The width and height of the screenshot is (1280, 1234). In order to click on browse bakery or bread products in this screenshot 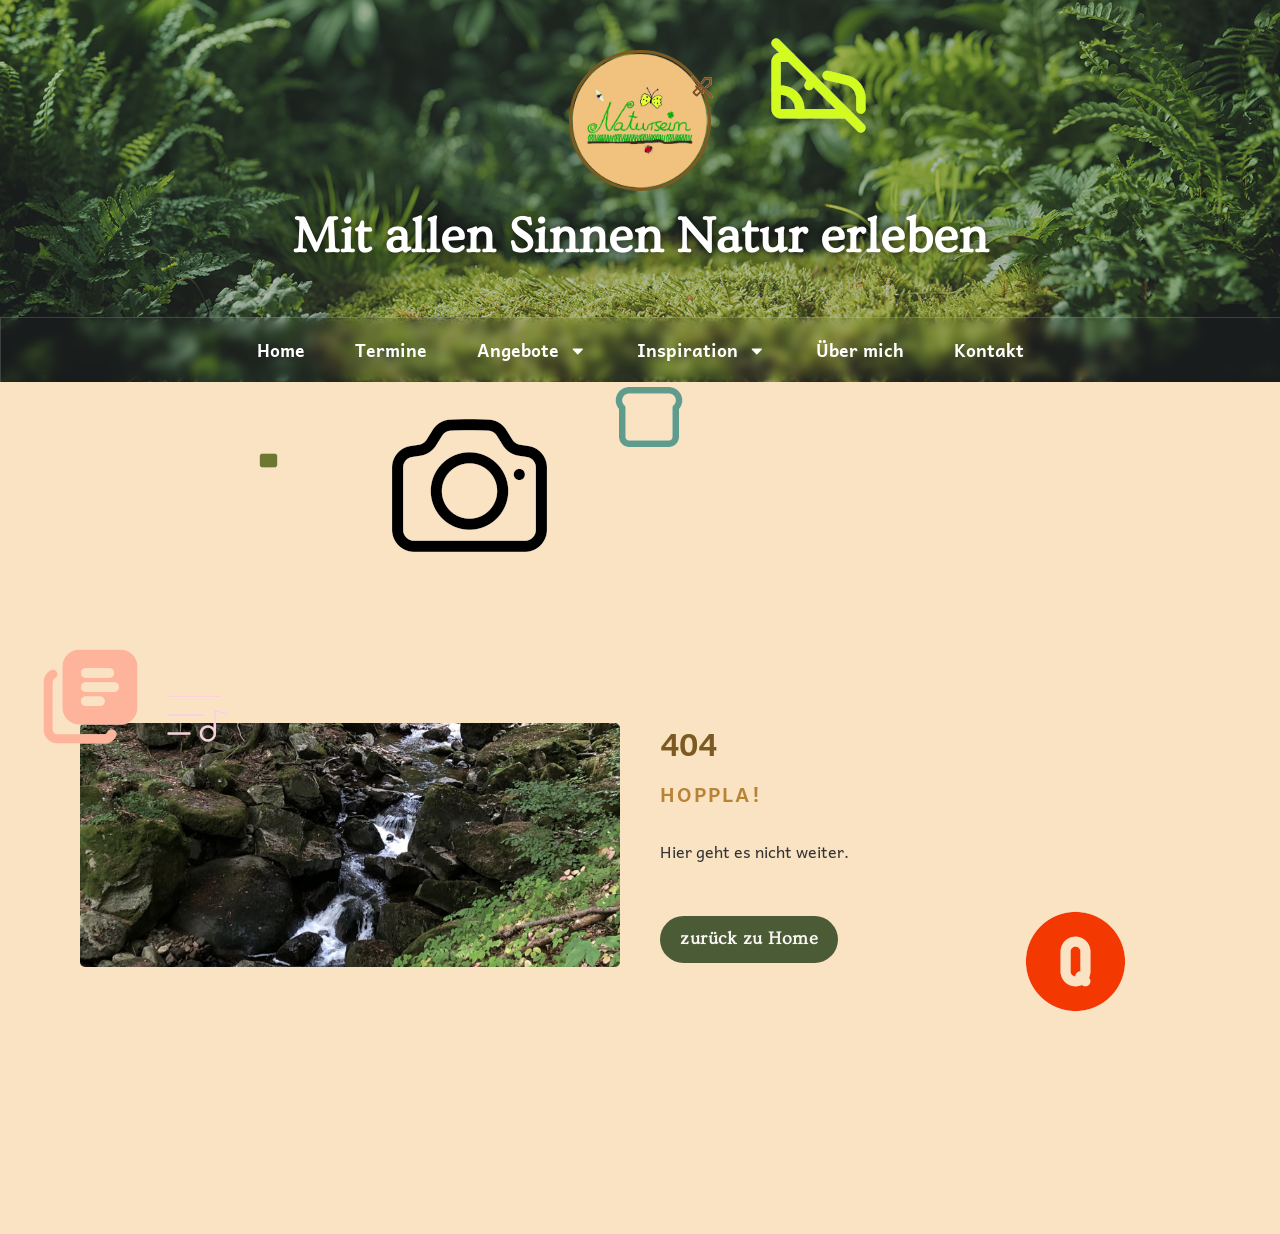, I will do `click(649, 417)`.